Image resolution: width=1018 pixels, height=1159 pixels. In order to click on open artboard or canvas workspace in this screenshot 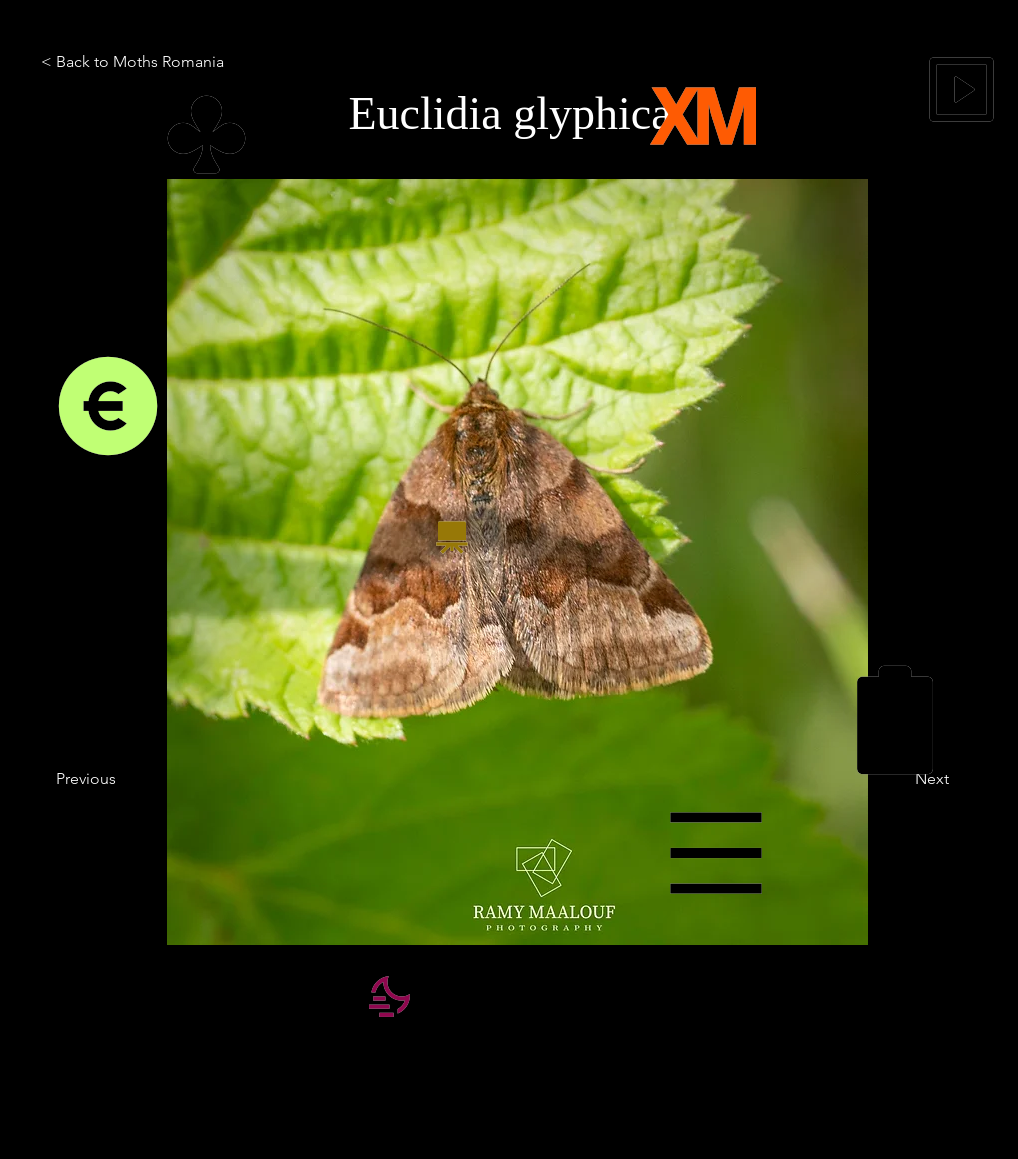, I will do `click(452, 537)`.